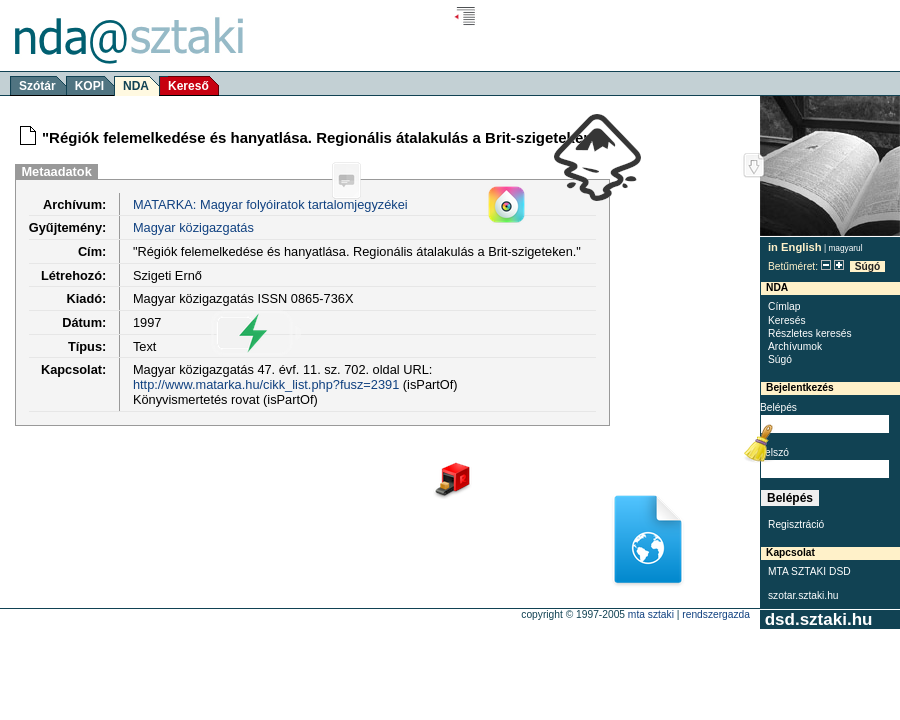 Image resolution: width=900 pixels, height=720 pixels. What do you see at coordinates (597, 157) in the screenshot?
I see `open inkscape vector graphics editor` at bounding box center [597, 157].